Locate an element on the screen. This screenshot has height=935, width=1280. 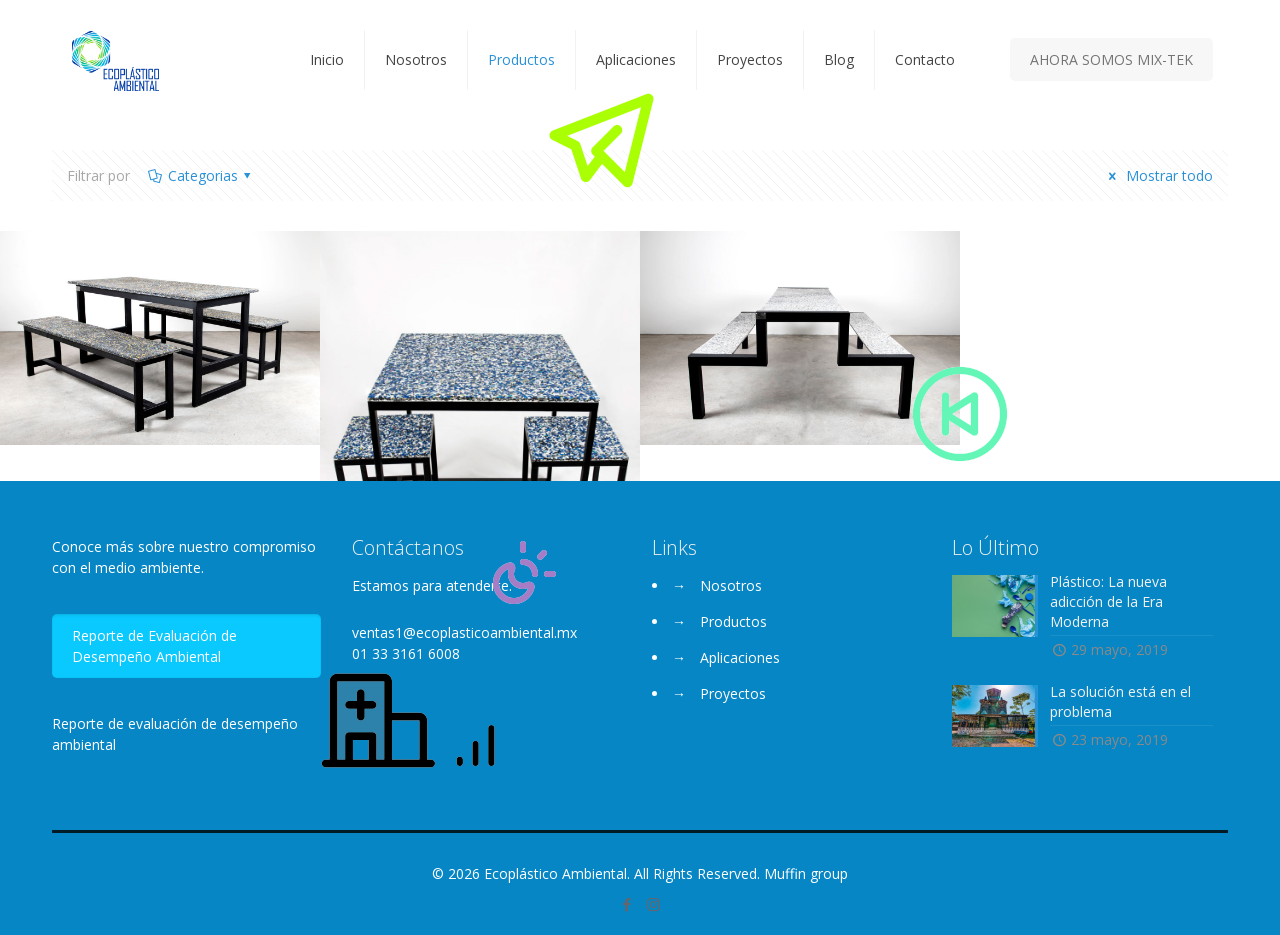
toggle between light and dark mode is located at coordinates (523, 574).